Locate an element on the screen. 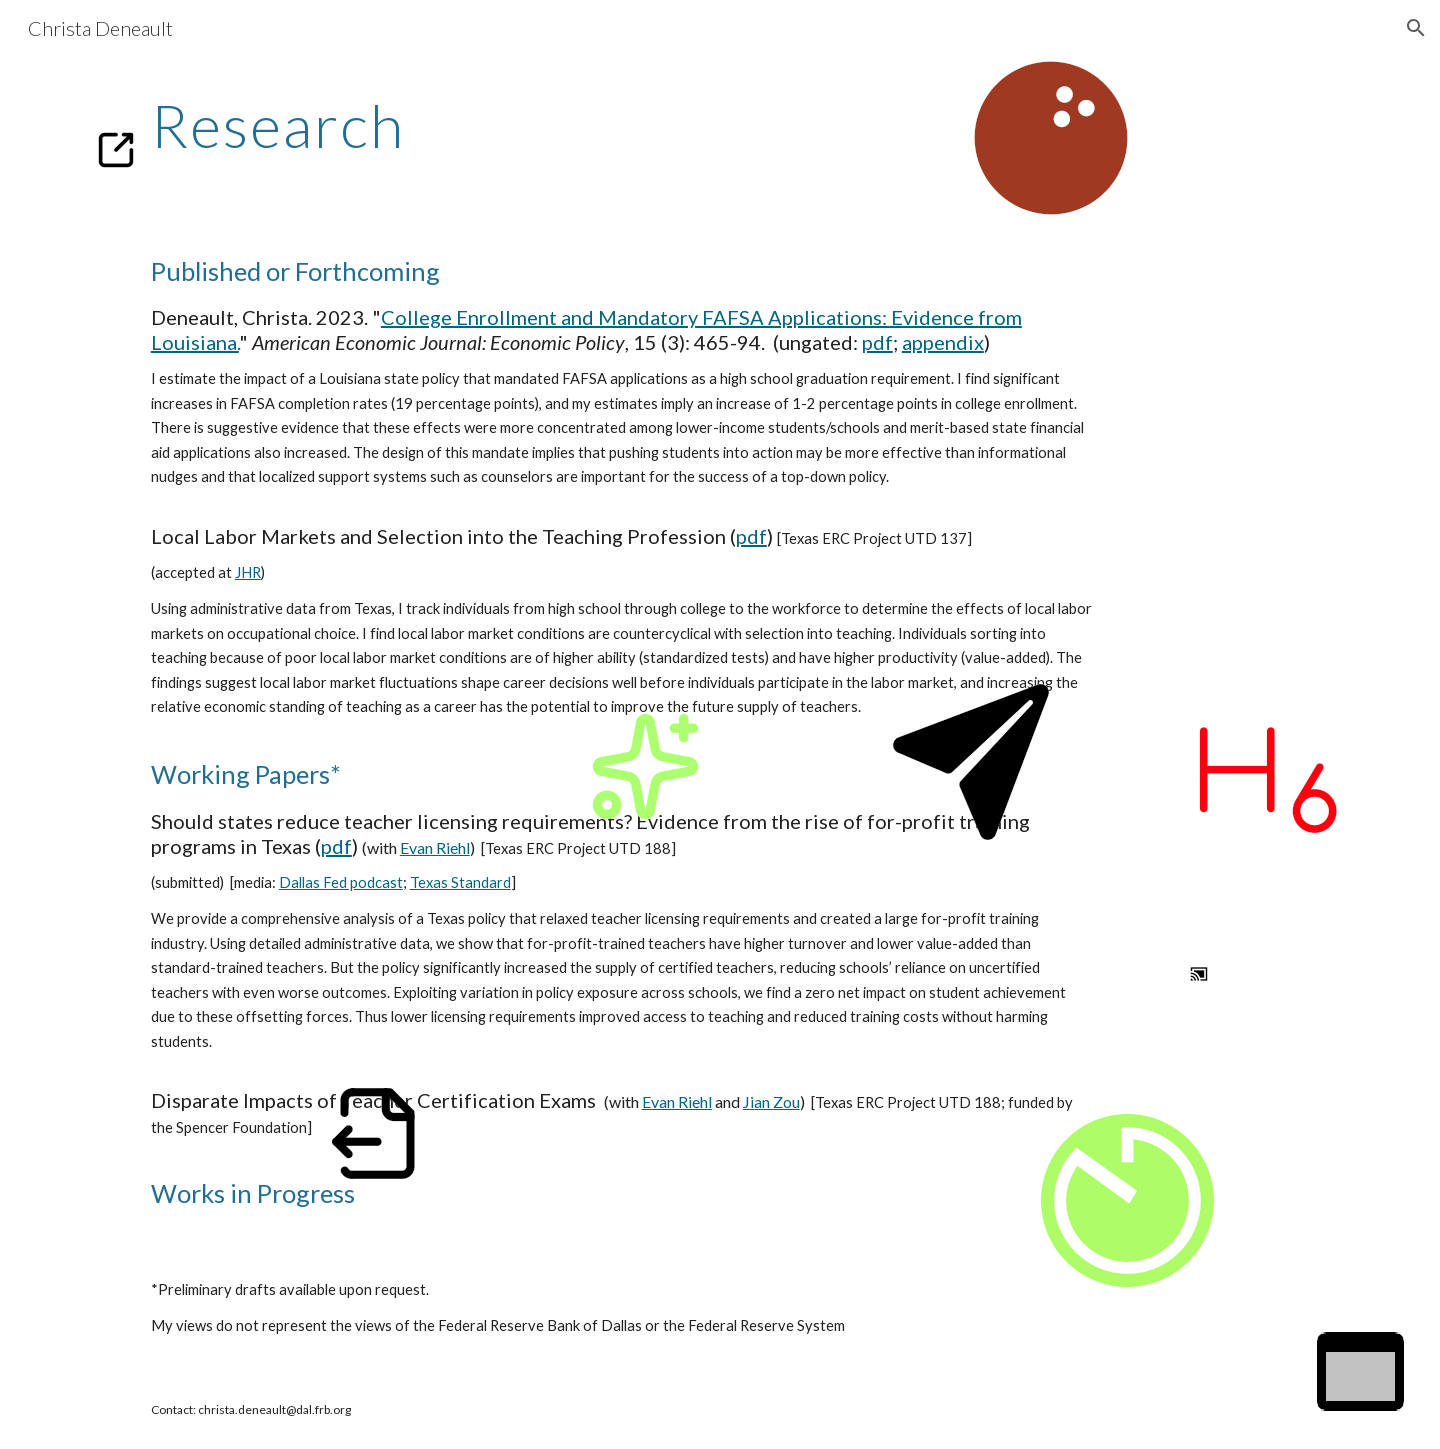 This screenshot has height=1449, width=1440. export file to another location is located at coordinates (377, 1133).